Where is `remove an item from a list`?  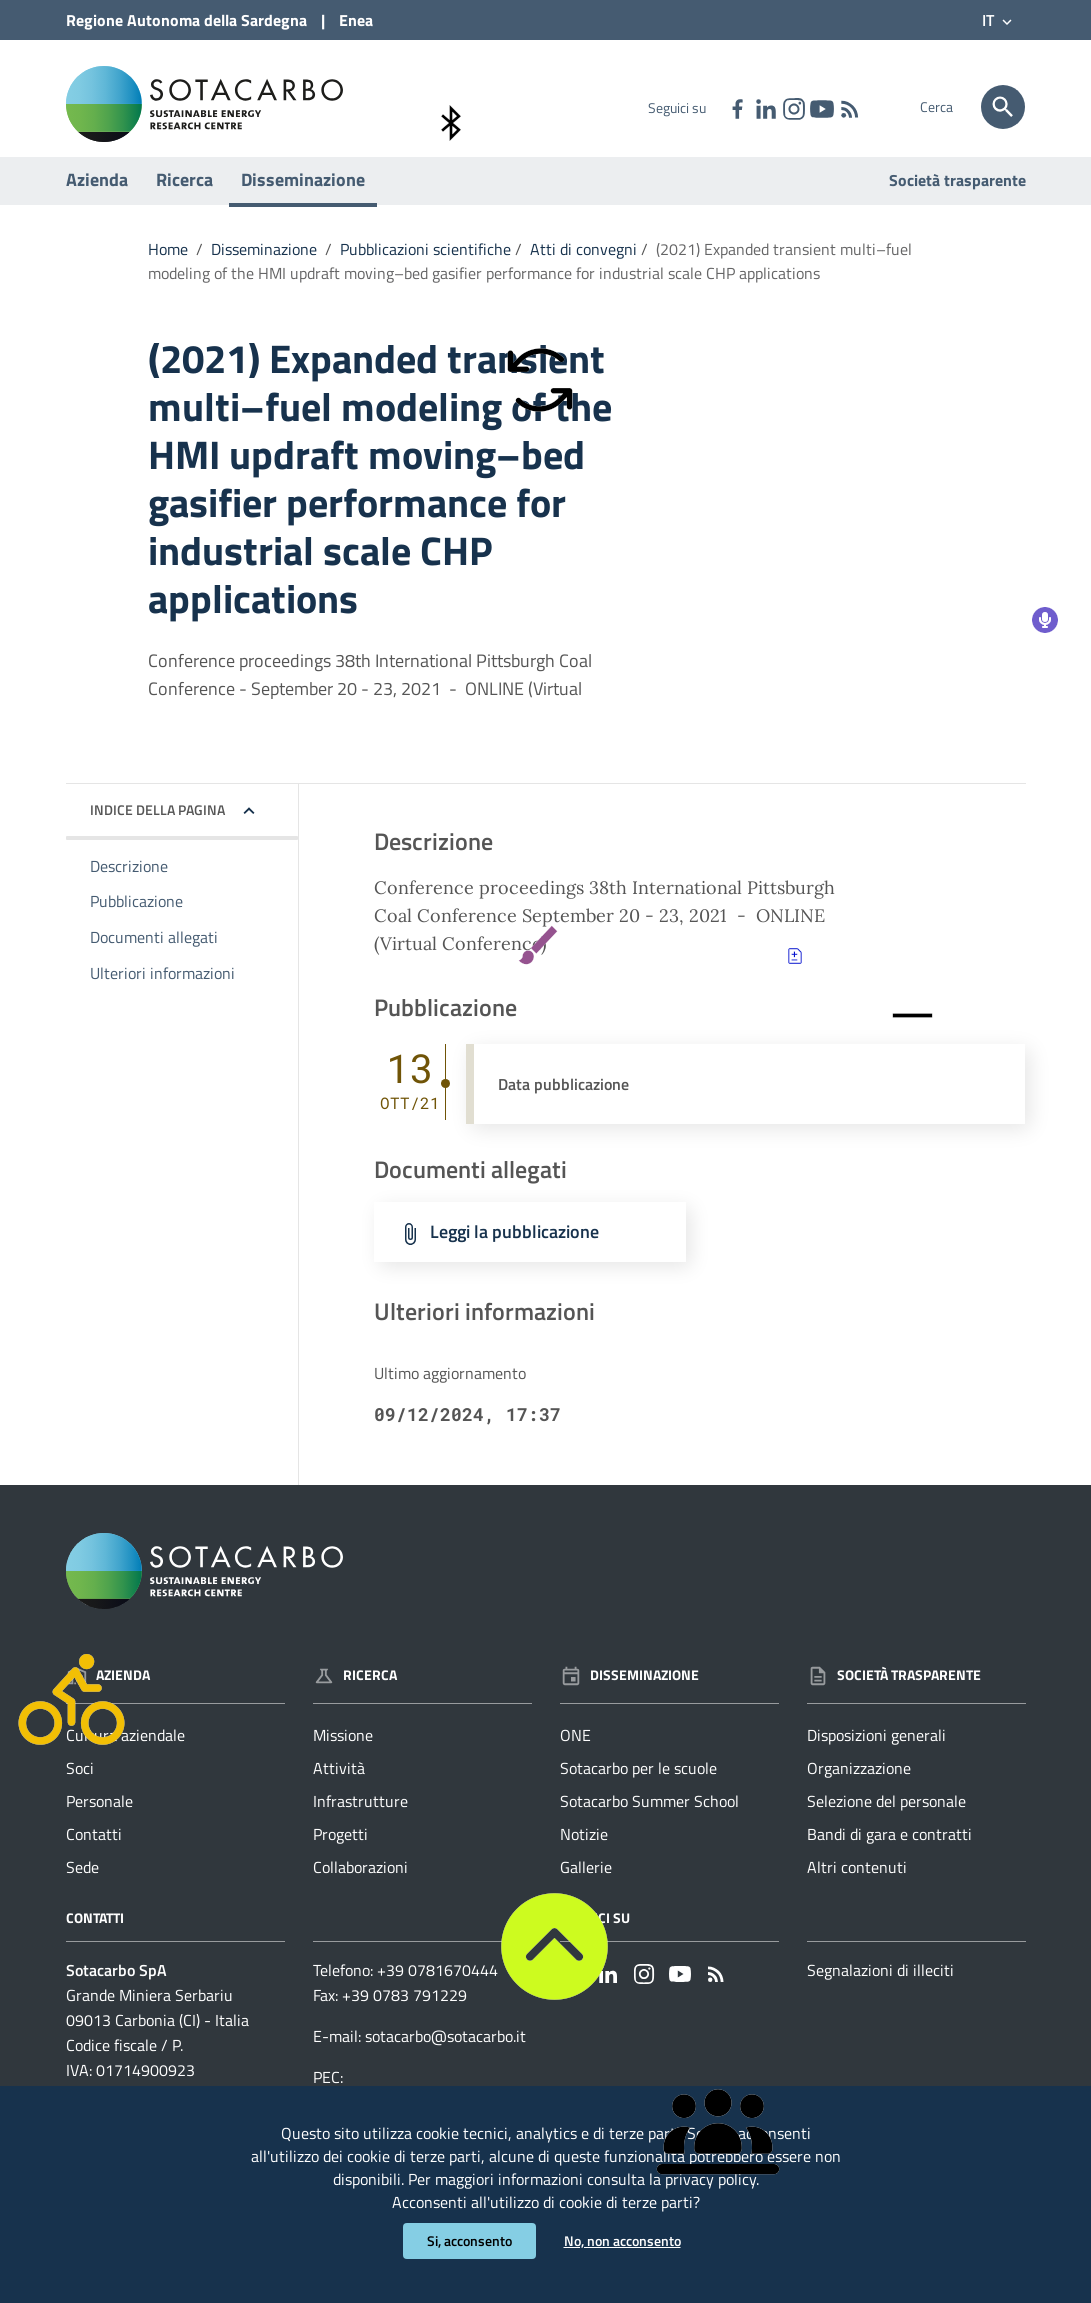
remove an item from a list is located at coordinates (912, 1015).